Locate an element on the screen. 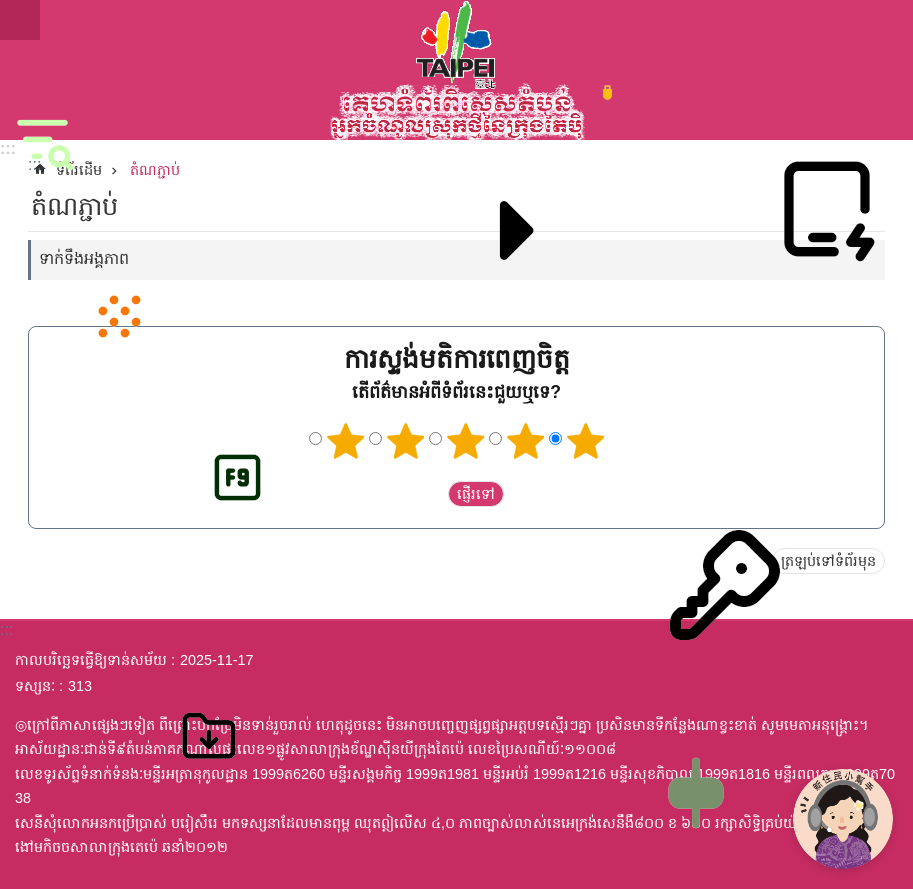 This screenshot has height=889, width=913. center align content horizontally is located at coordinates (696, 793).